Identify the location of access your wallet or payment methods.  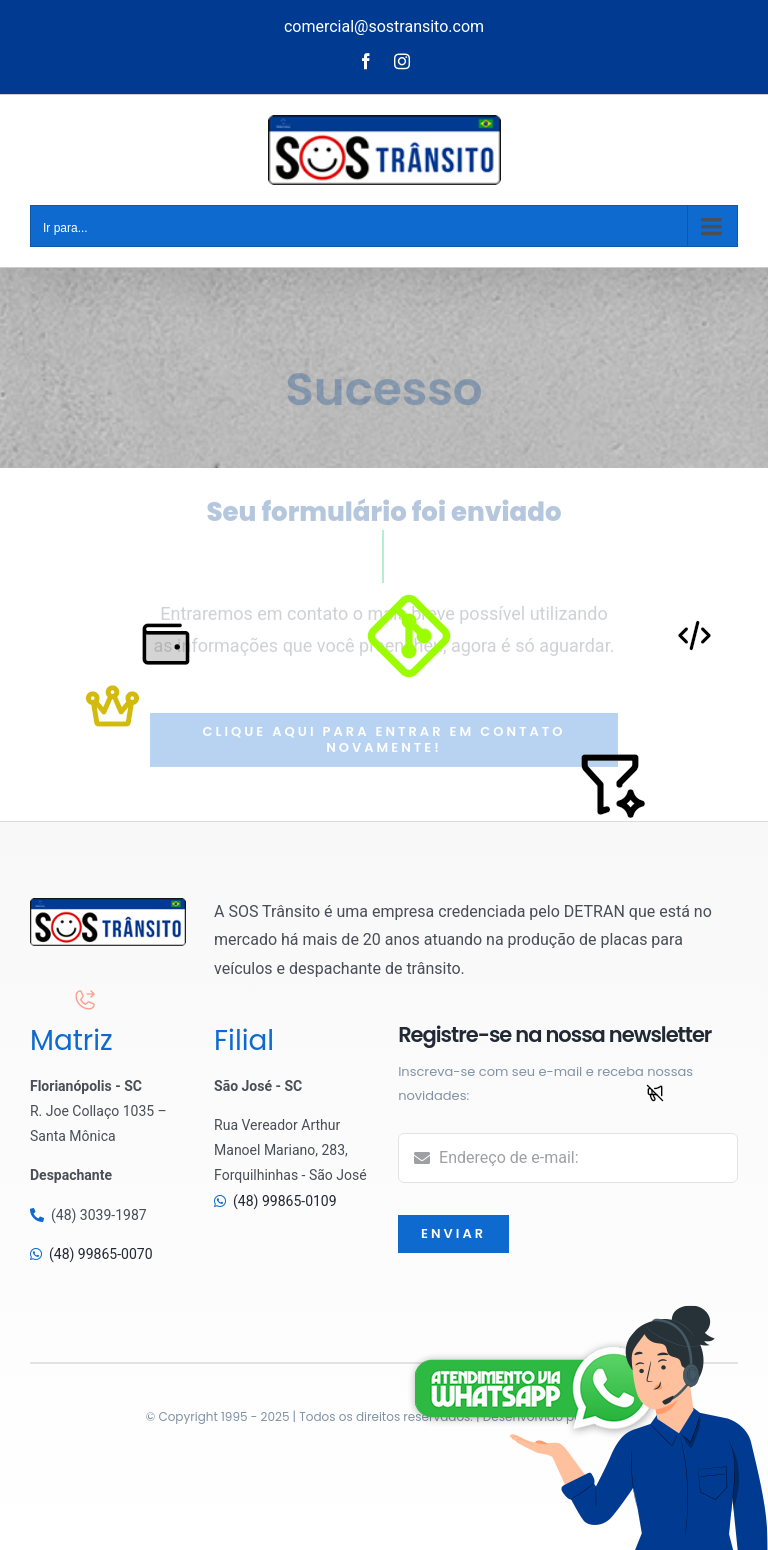
(165, 646).